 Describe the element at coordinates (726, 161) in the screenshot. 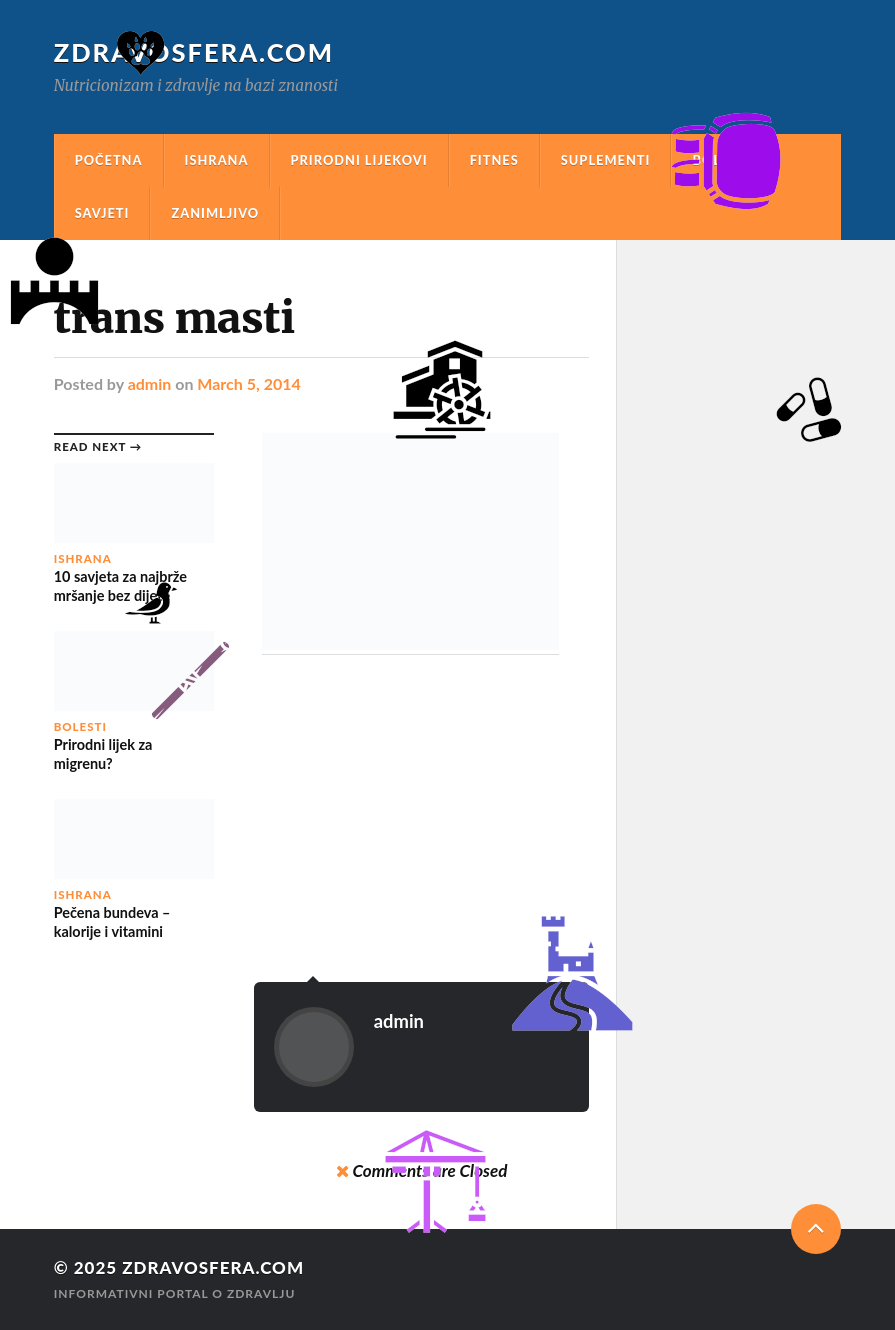

I see `select knee pad equipment for your character` at that location.